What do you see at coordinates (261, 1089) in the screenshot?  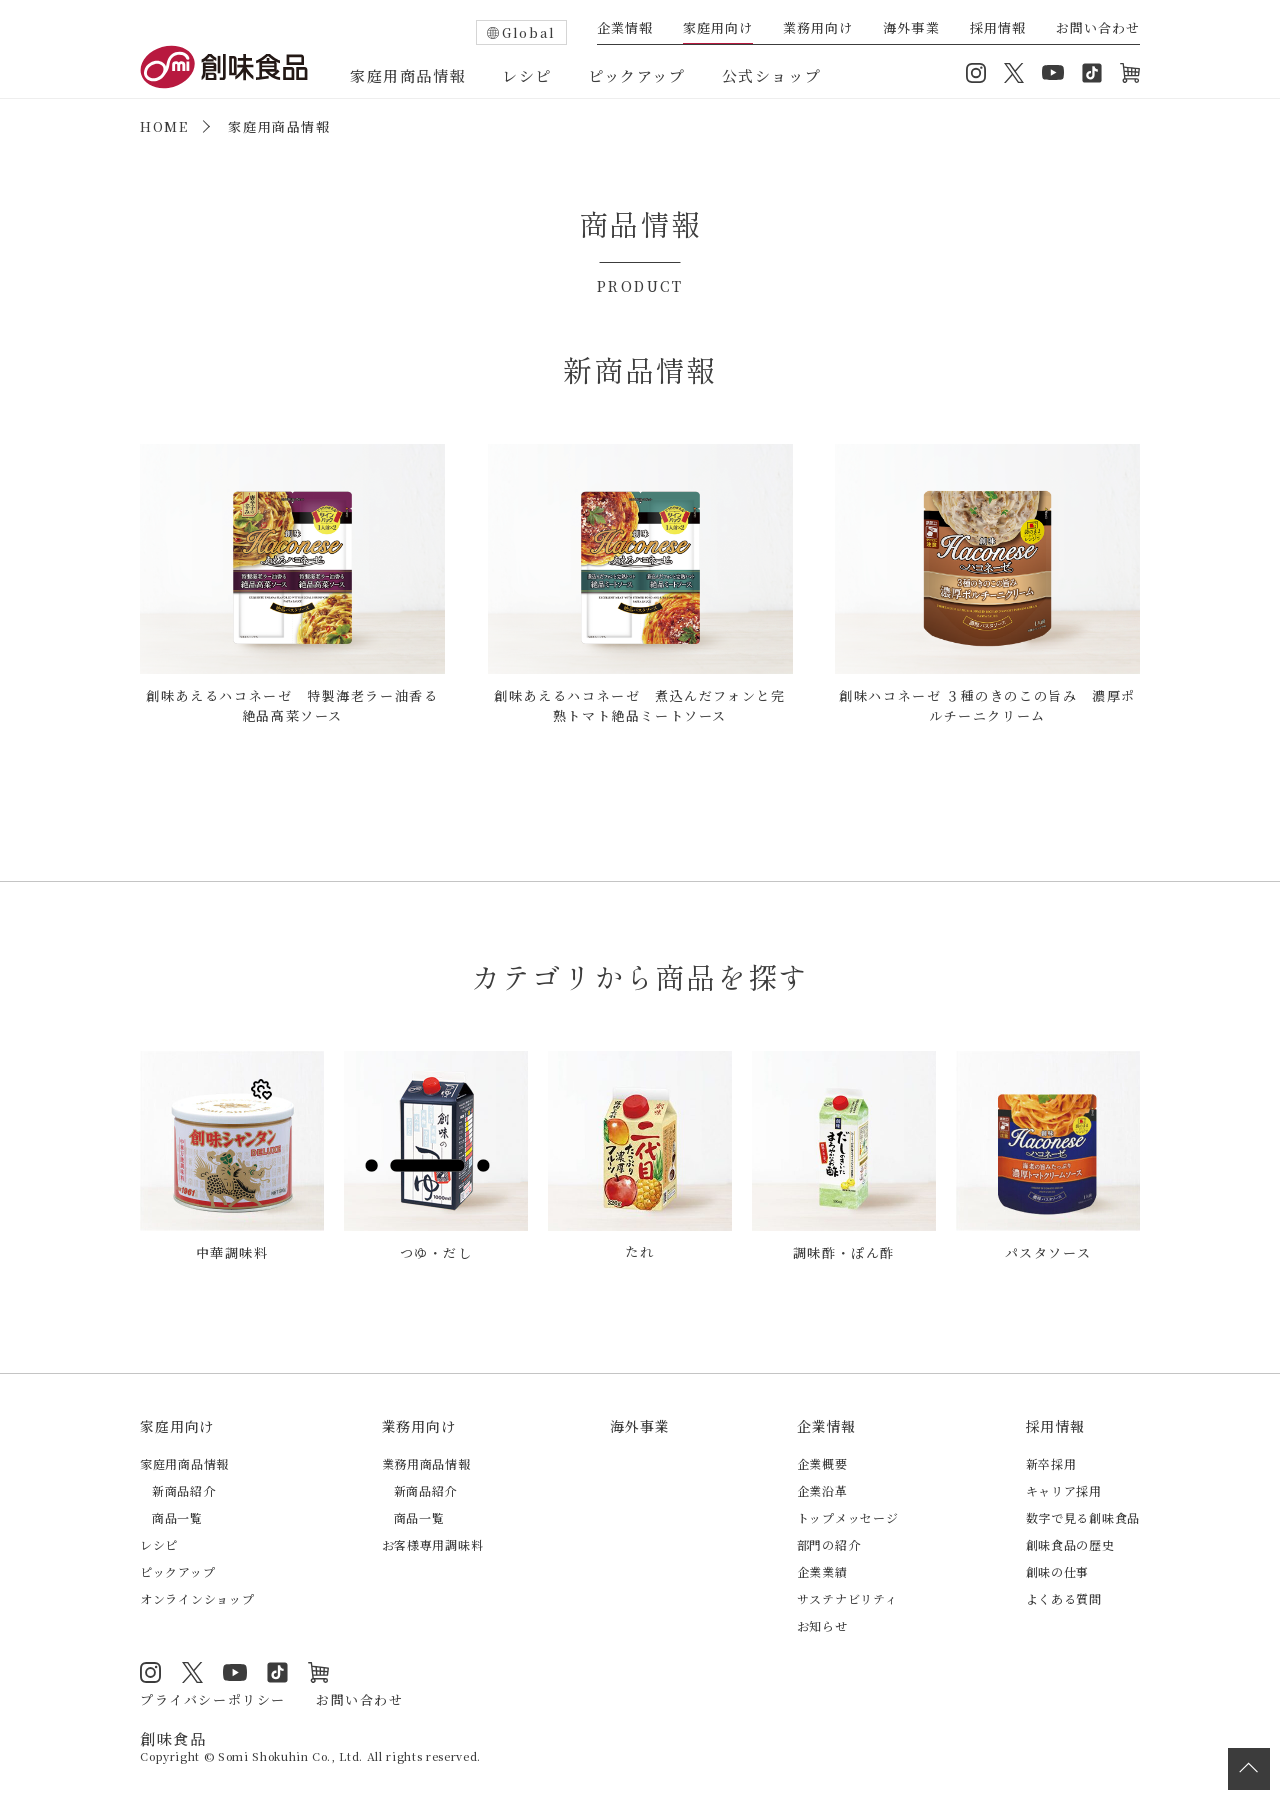 I see `customize your favorites or liked items settings` at bounding box center [261, 1089].